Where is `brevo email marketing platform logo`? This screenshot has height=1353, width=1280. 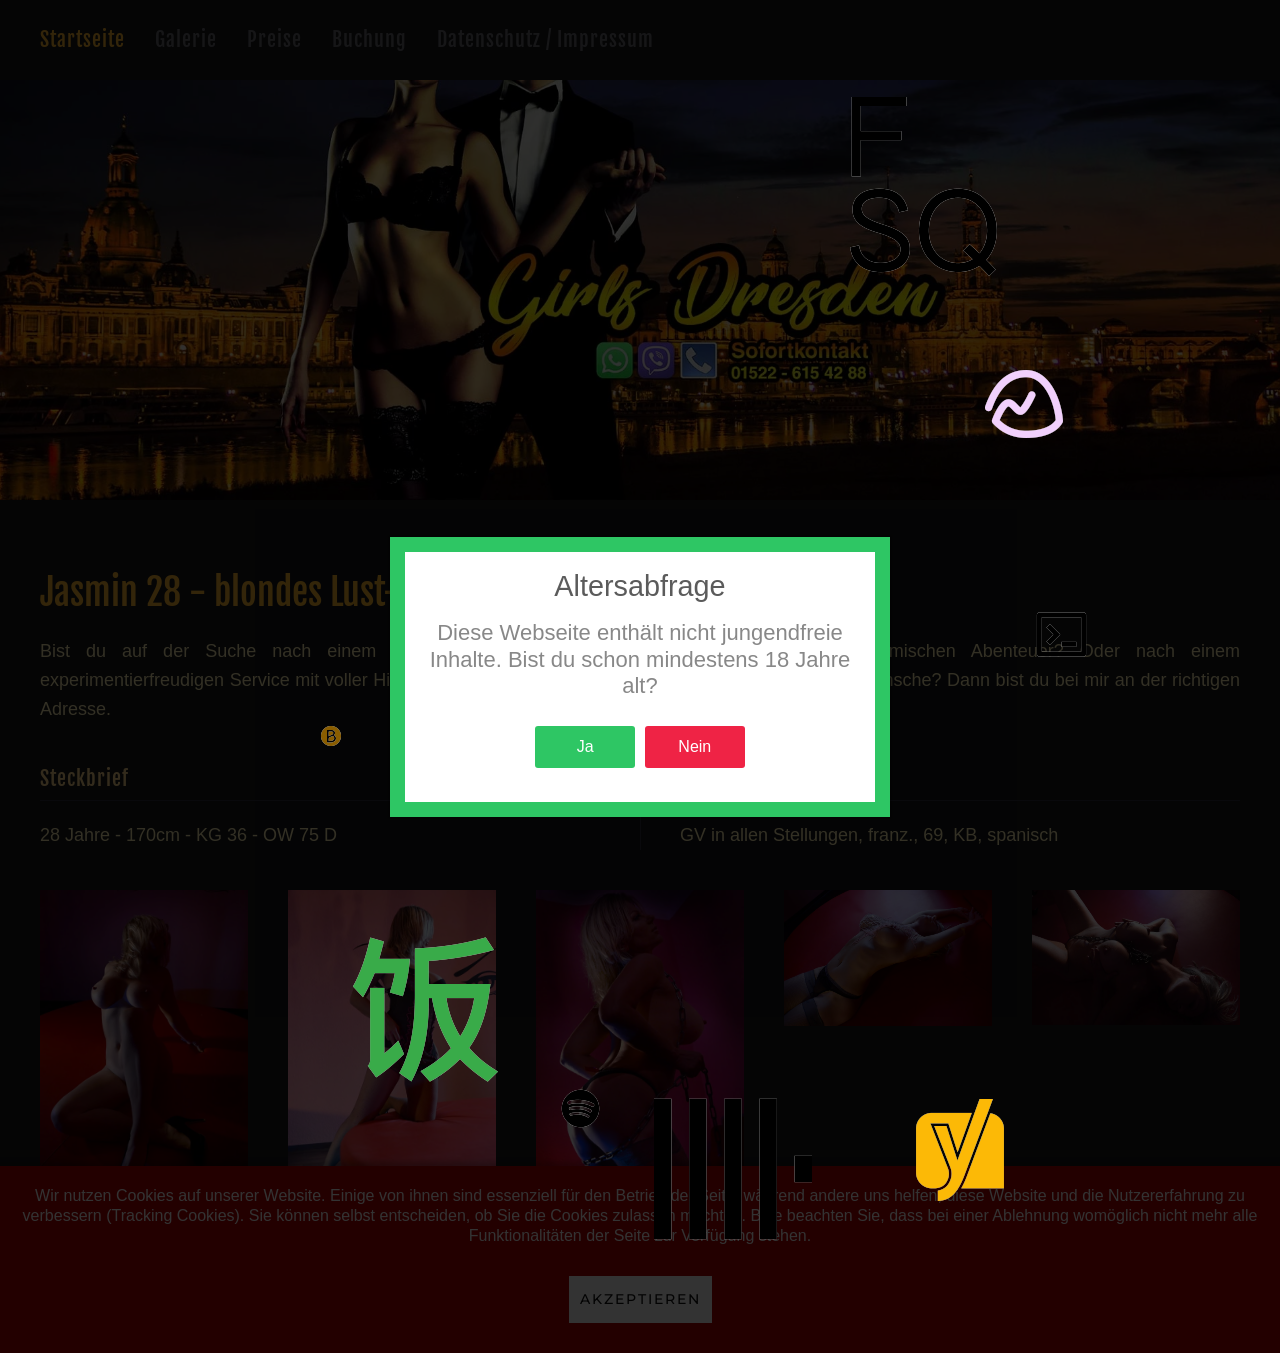 brevo email marketing platform logo is located at coordinates (331, 736).